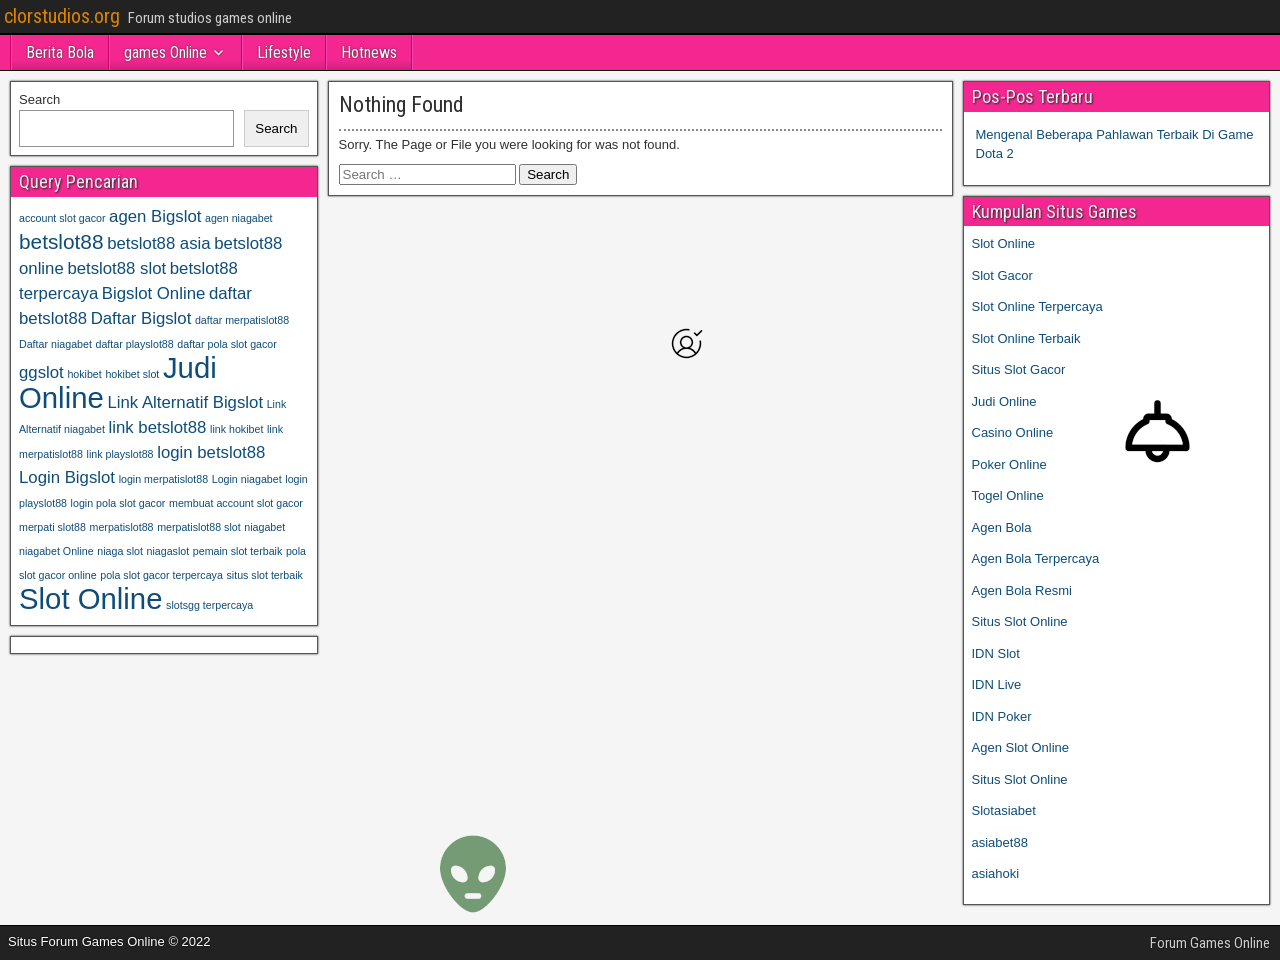  Describe the element at coordinates (1157, 434) in the screenshot. I see `toggle pendant lamp or ceiling light` at that location.